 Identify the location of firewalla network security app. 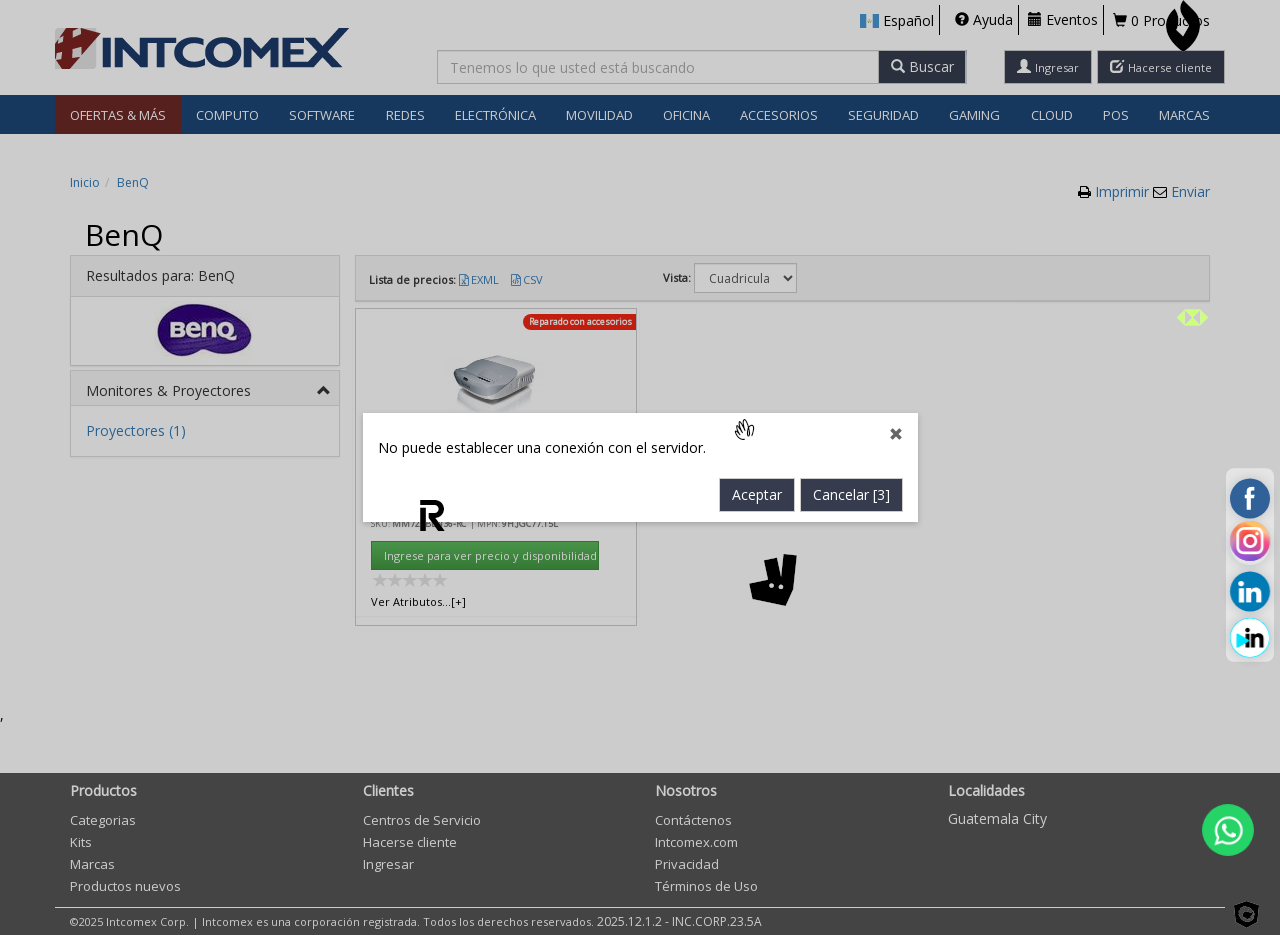
(1183, 26).